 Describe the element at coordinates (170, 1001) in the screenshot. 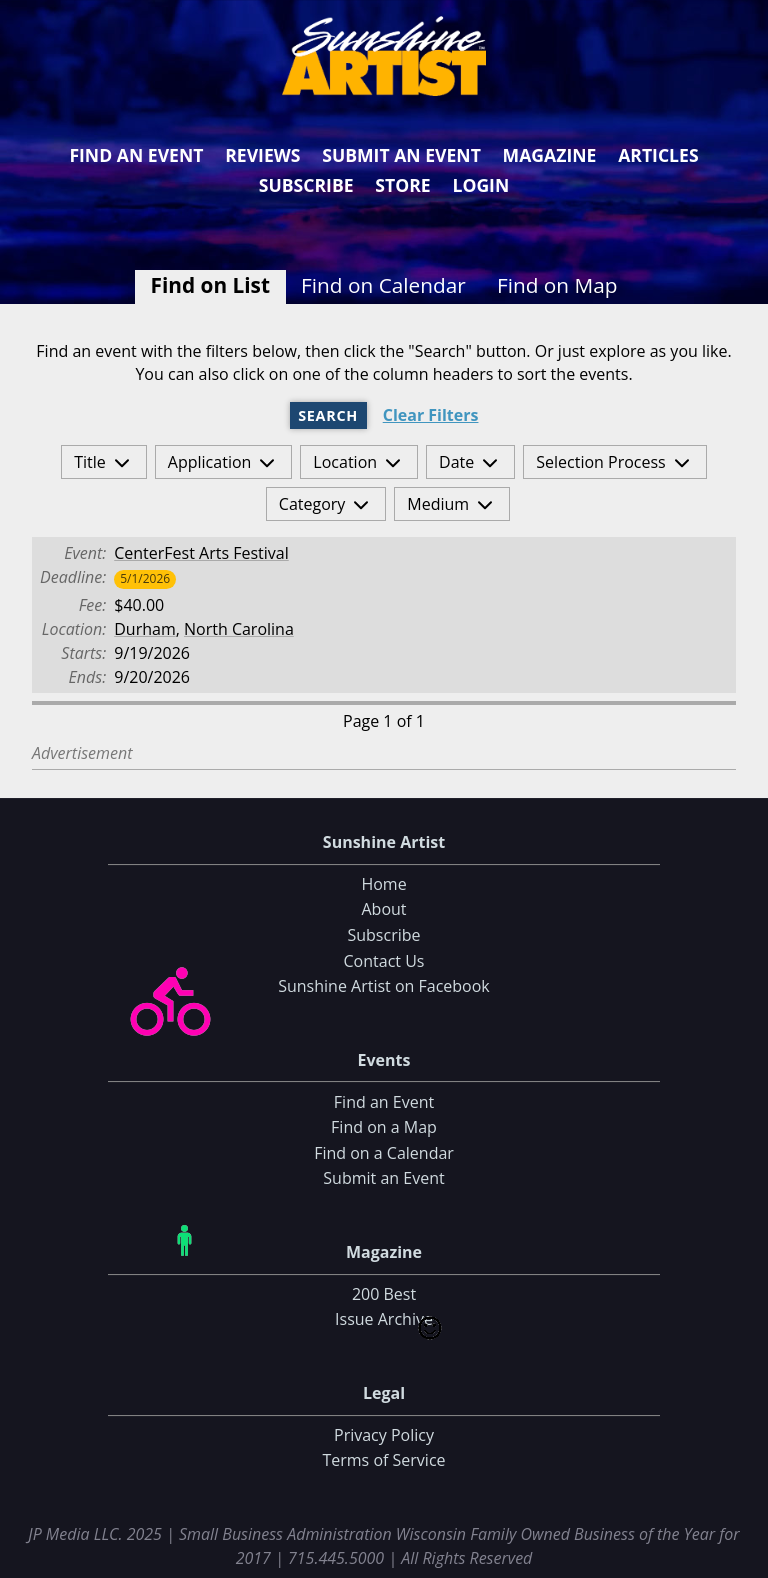

I see `access bike-related features or cycling mode` at that location.